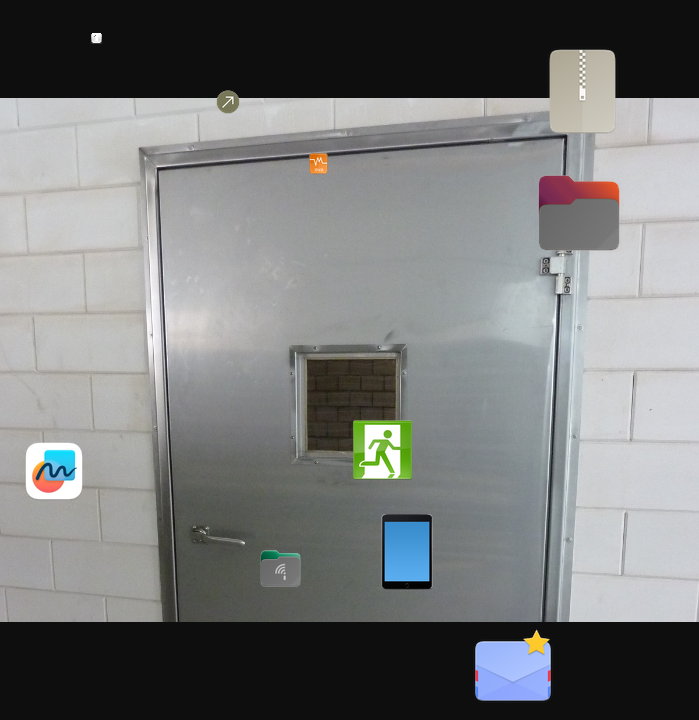 The width and height of the screenshot is (699, 720). I want to click on open insync cloud sync folder, so click(280, 568).